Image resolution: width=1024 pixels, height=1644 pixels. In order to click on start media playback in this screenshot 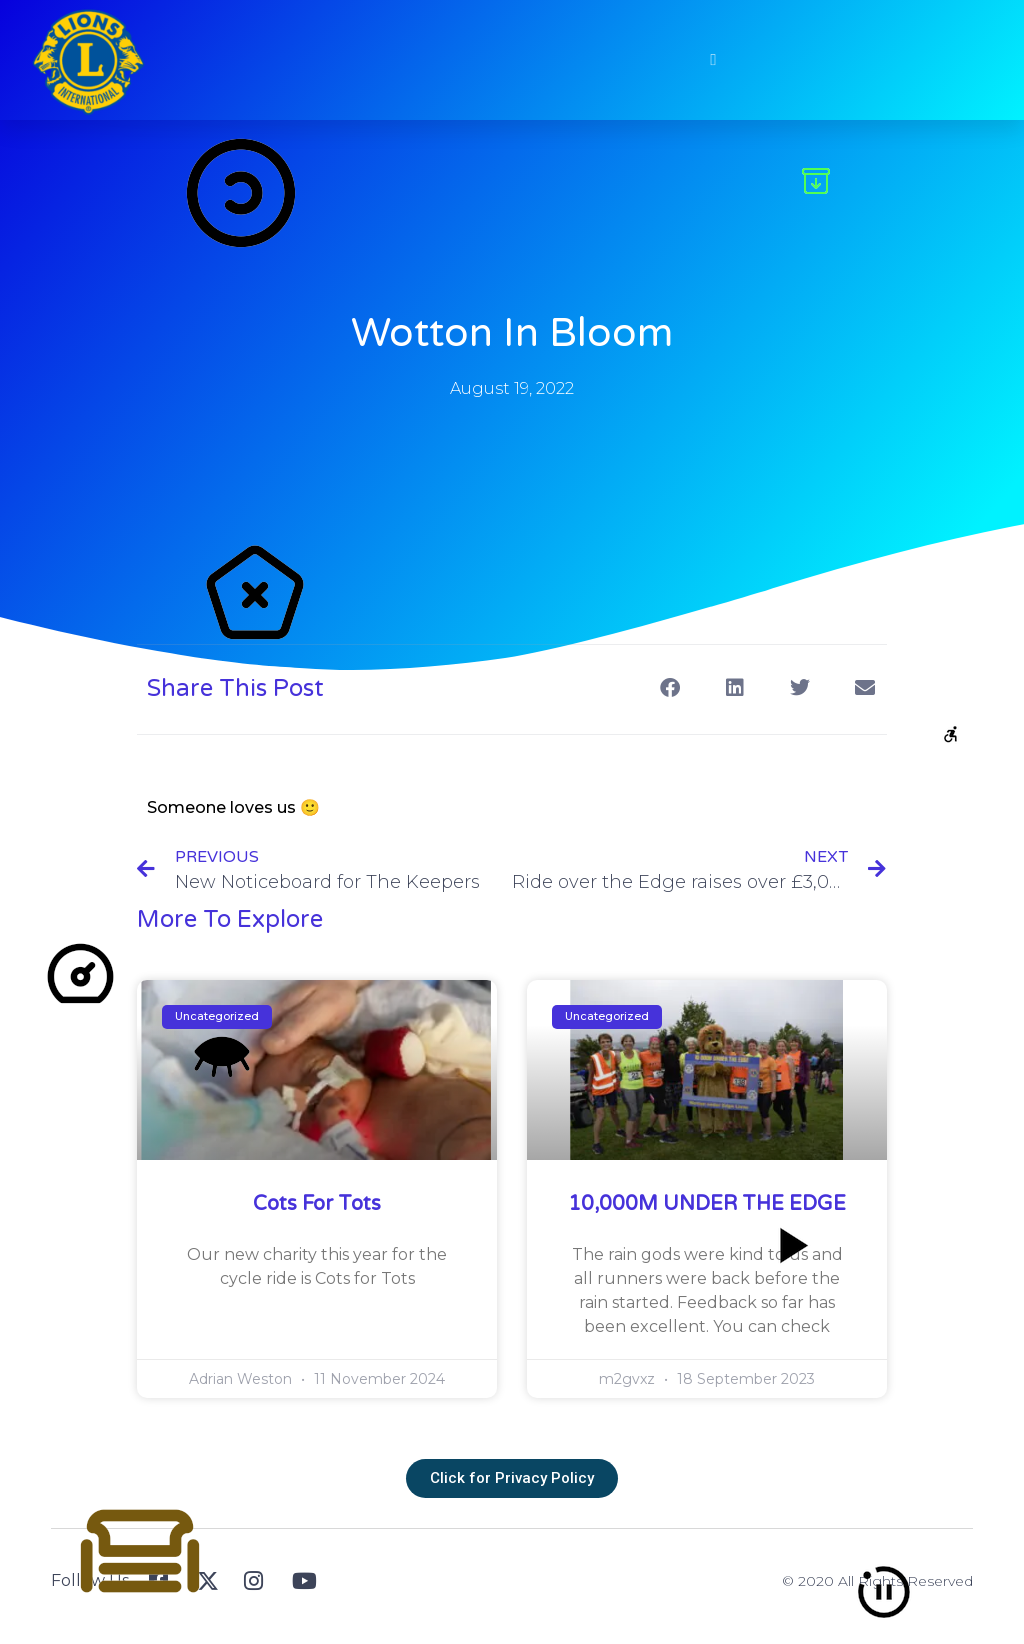, I will do `click(790, 1245)`.